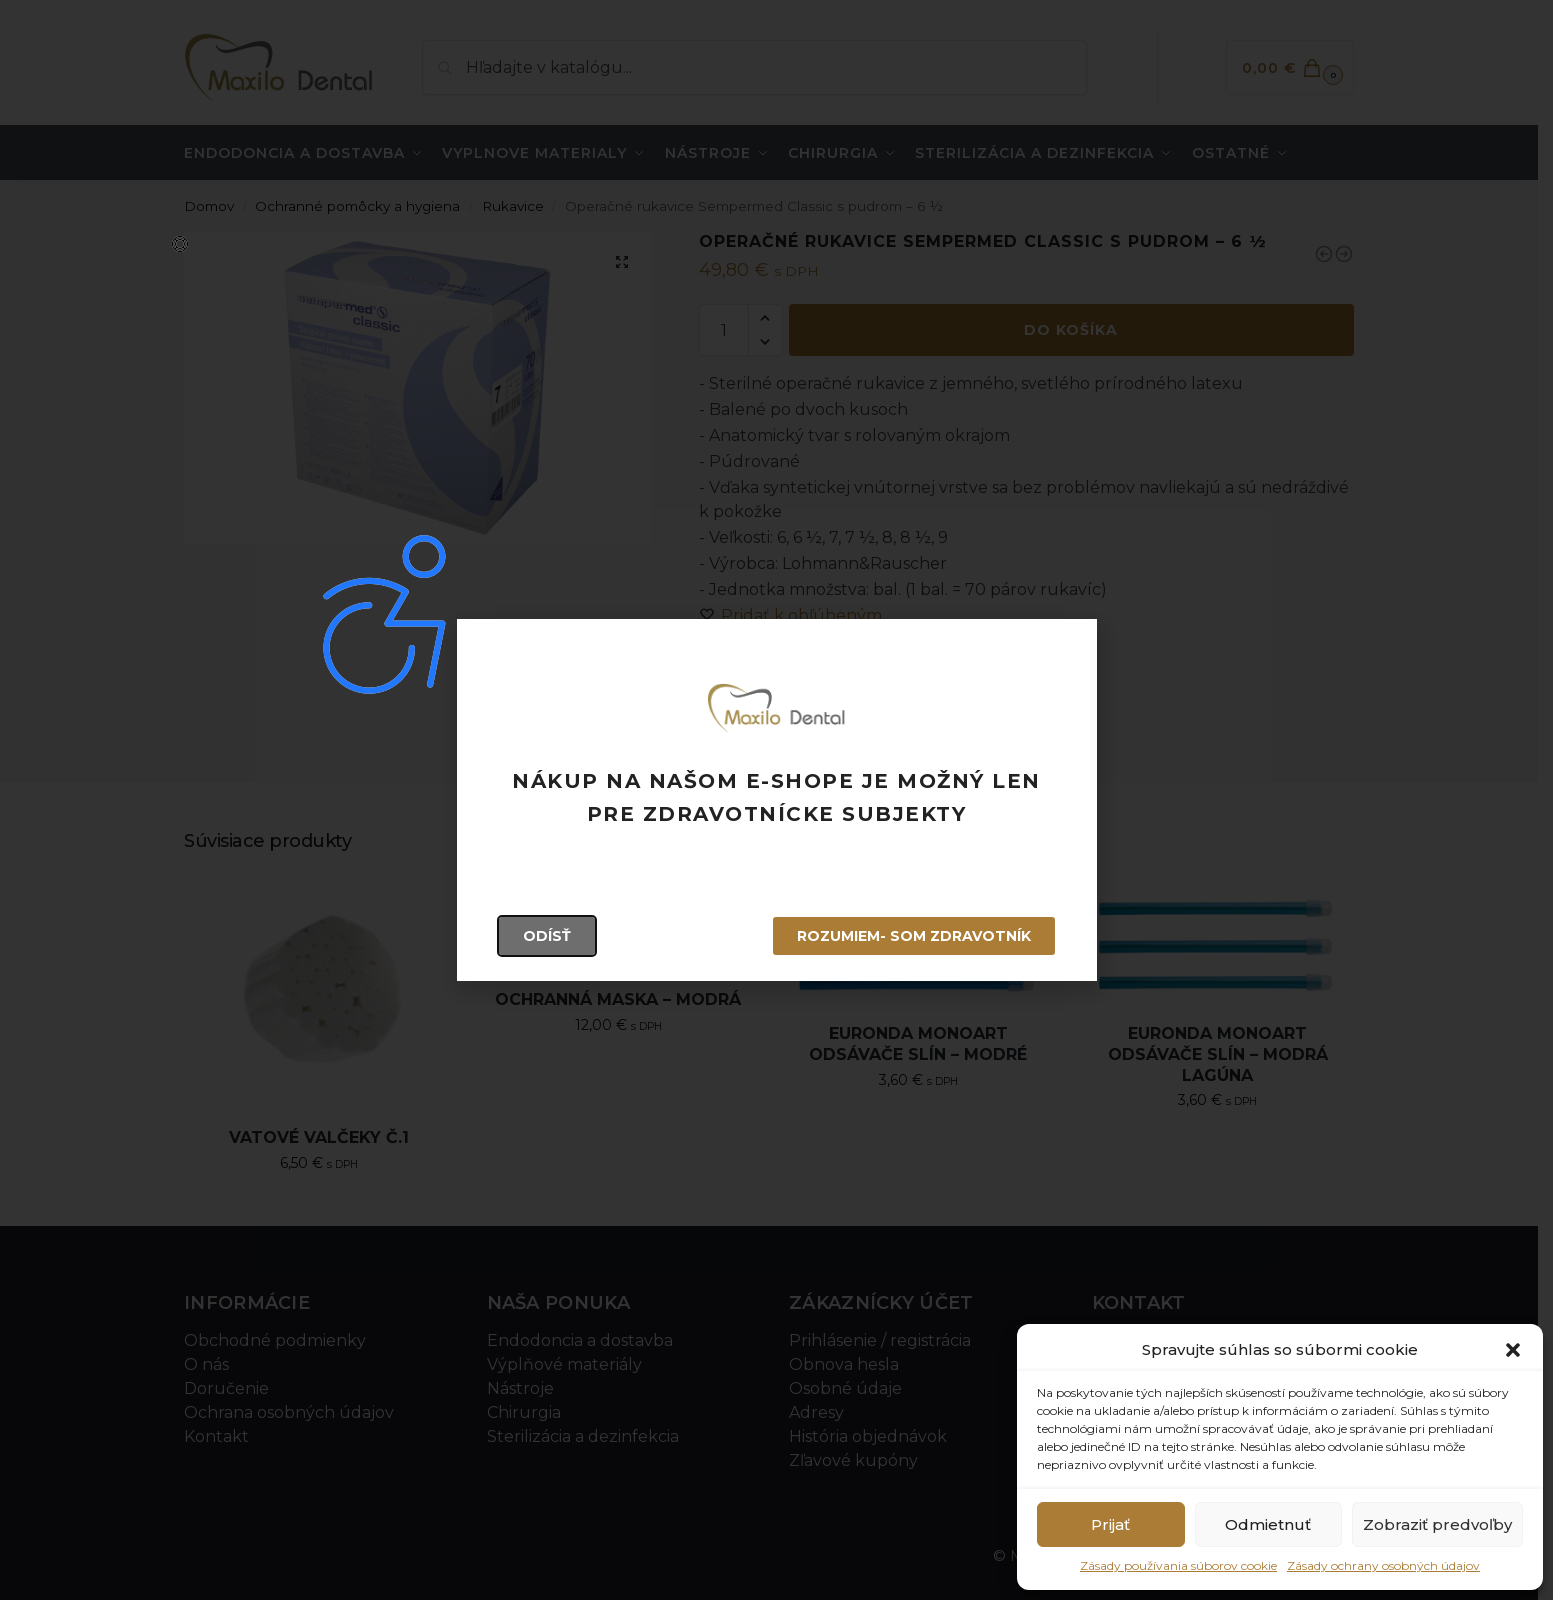 The height and width of the screenshot is (1600, 1553). What do you see at coordinates (180, 244) in the screenshot?
I see `access casino or gambling features` at bounding box center [180, 244].